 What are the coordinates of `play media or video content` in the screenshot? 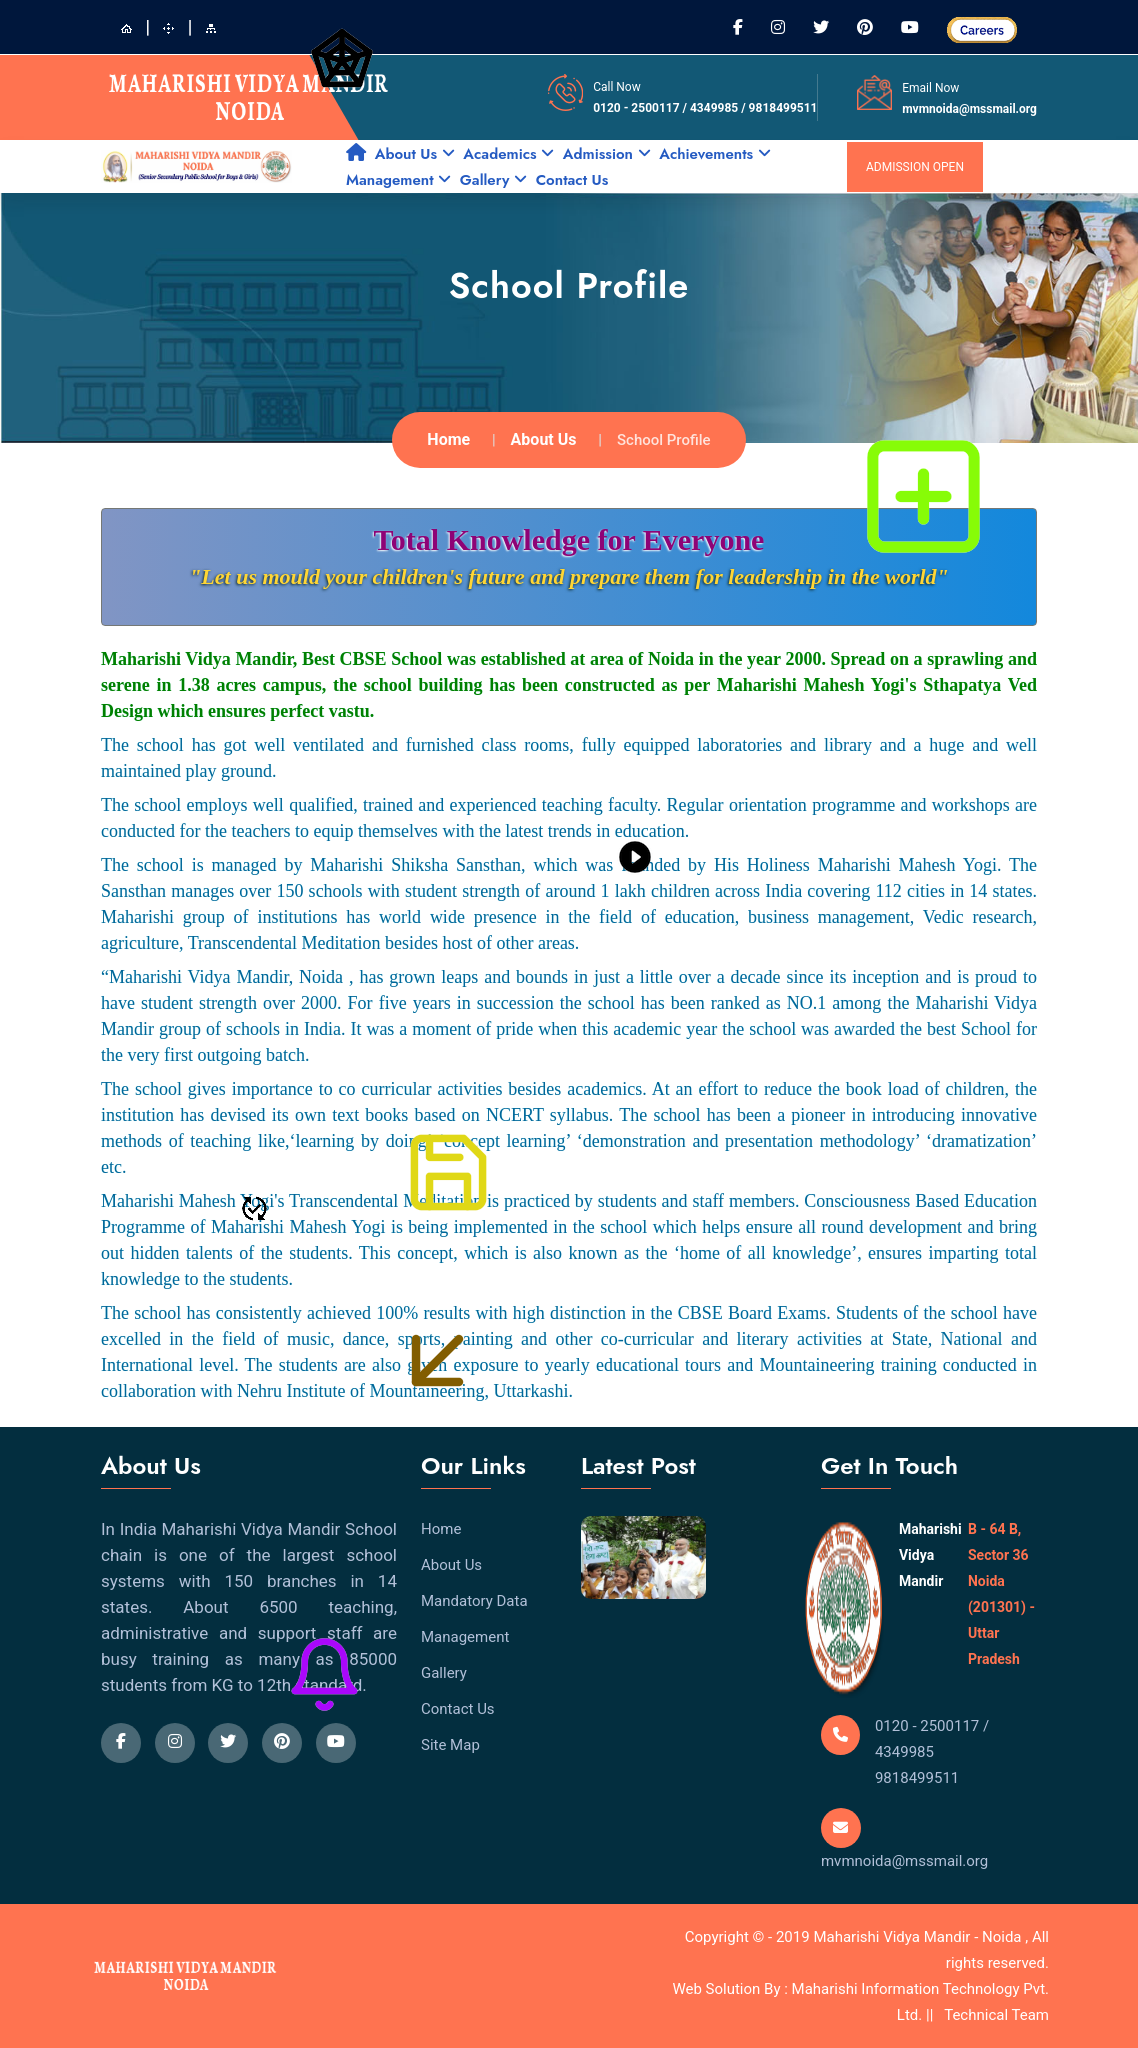 It's located at (635, 857).